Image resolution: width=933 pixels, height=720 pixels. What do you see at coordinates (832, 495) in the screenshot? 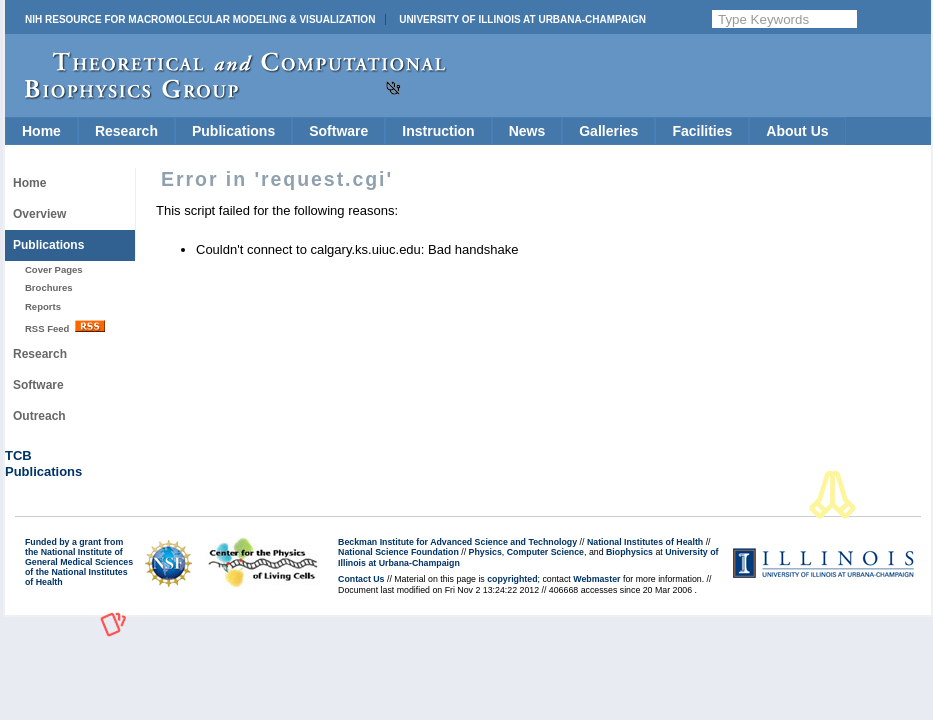
I see `express gratitude or thanks` at bounding box center [832, 495].